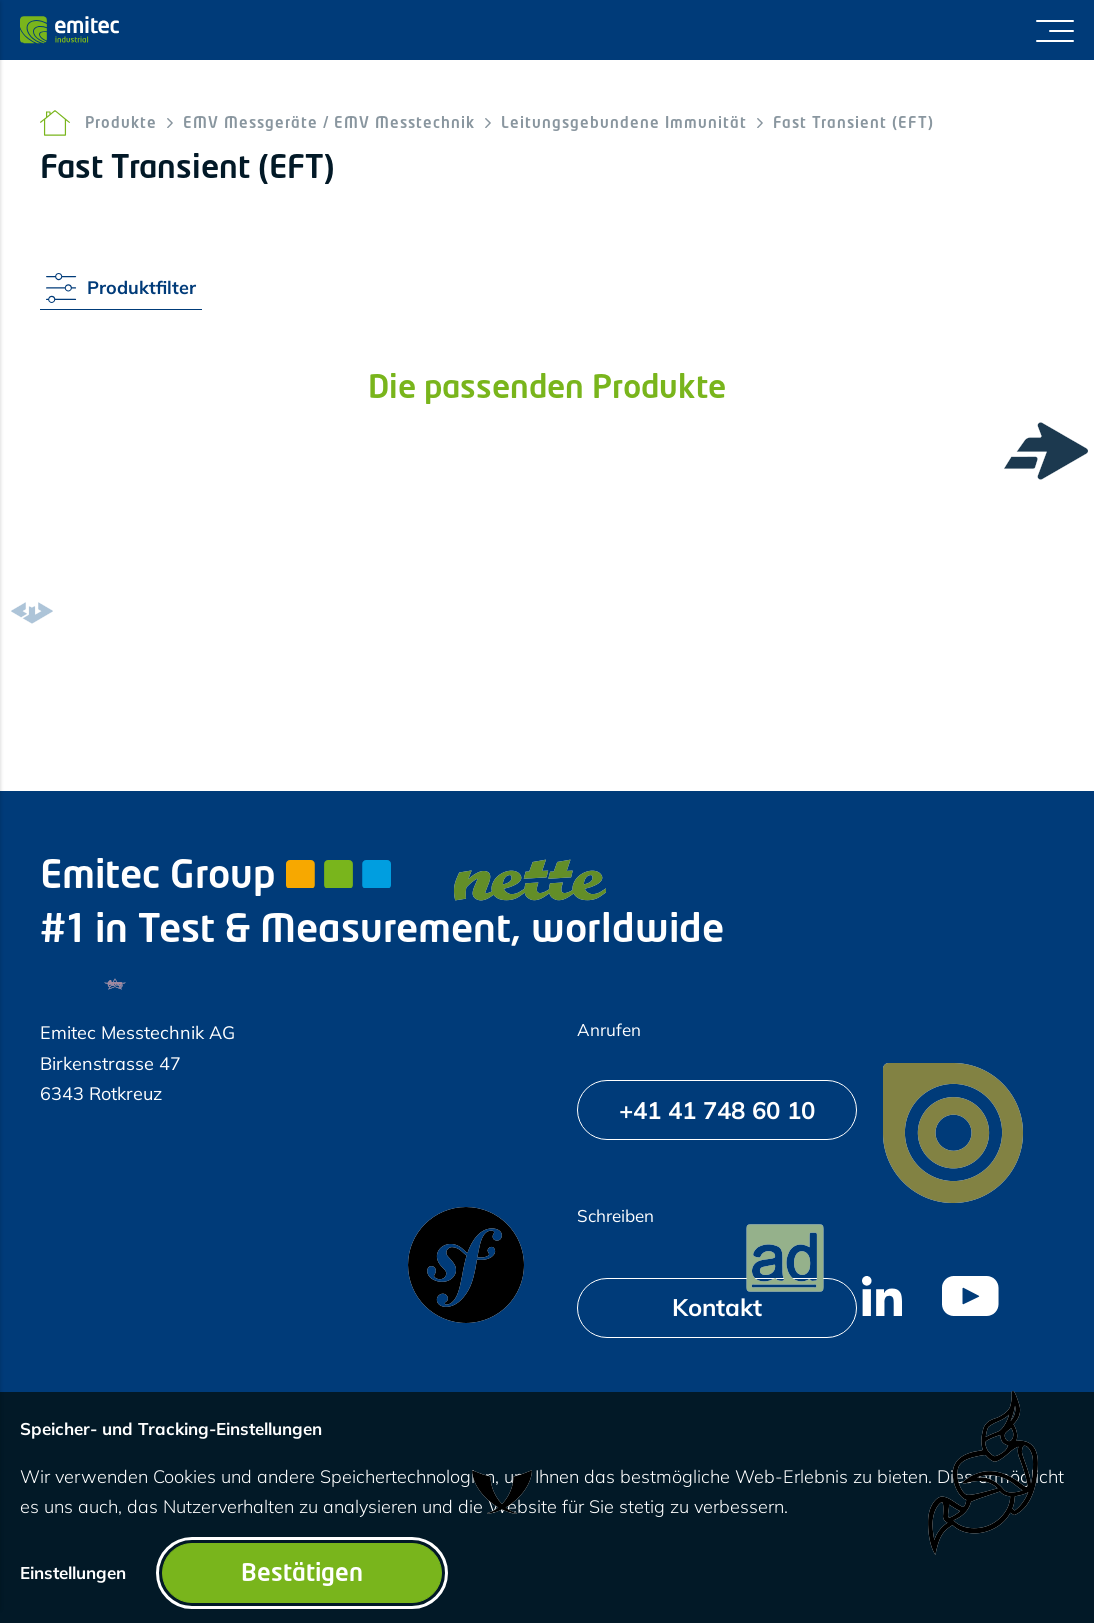  What do you see at coordinates (502, 1492) in the screenshot?
I see `xmpp messaging protocol logo` at bounding box center [502, 1492].